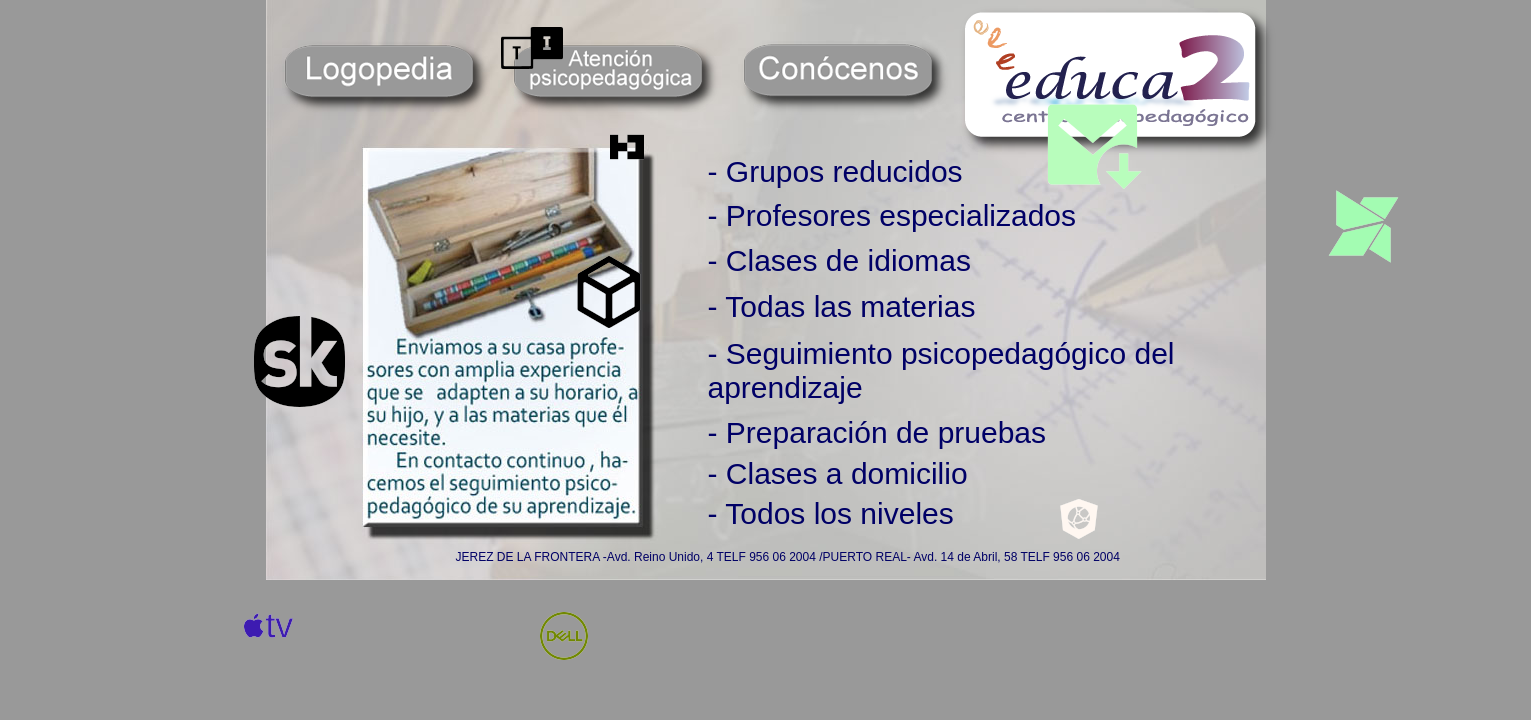 Image resolution: width=1531 pixels, height=720 pixels. Describe the element at coordinates (1363, 226) in the screenshot. I see `MODX content management system logo` at that location.